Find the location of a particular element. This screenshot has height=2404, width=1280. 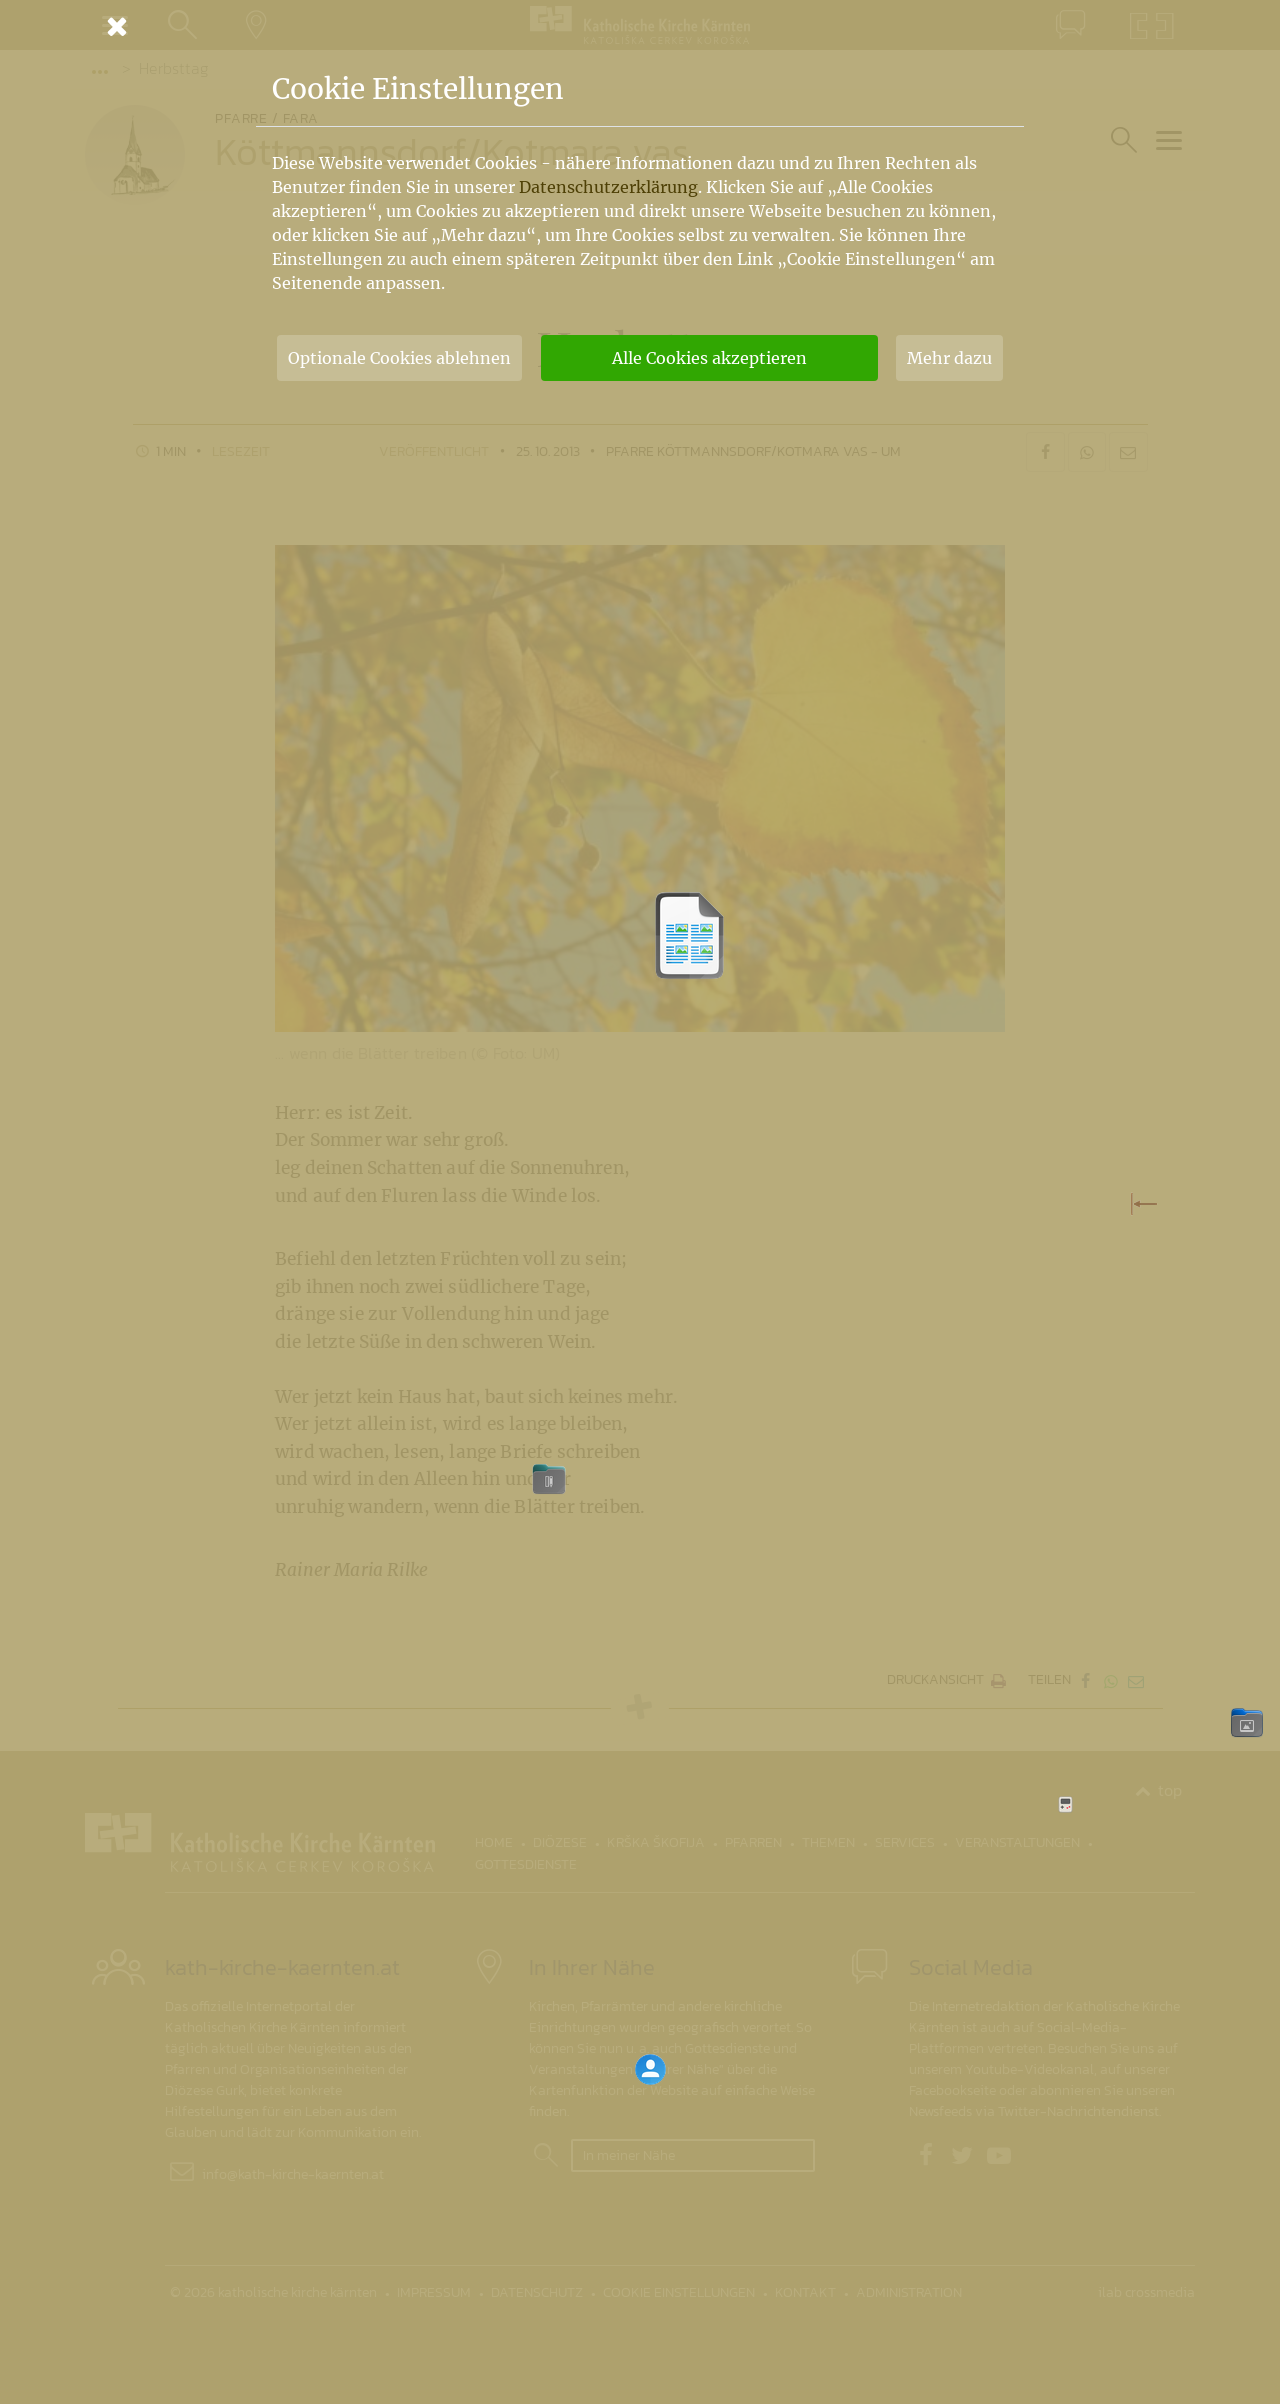

default user profile avatar is located at coordinates (650, 2069).